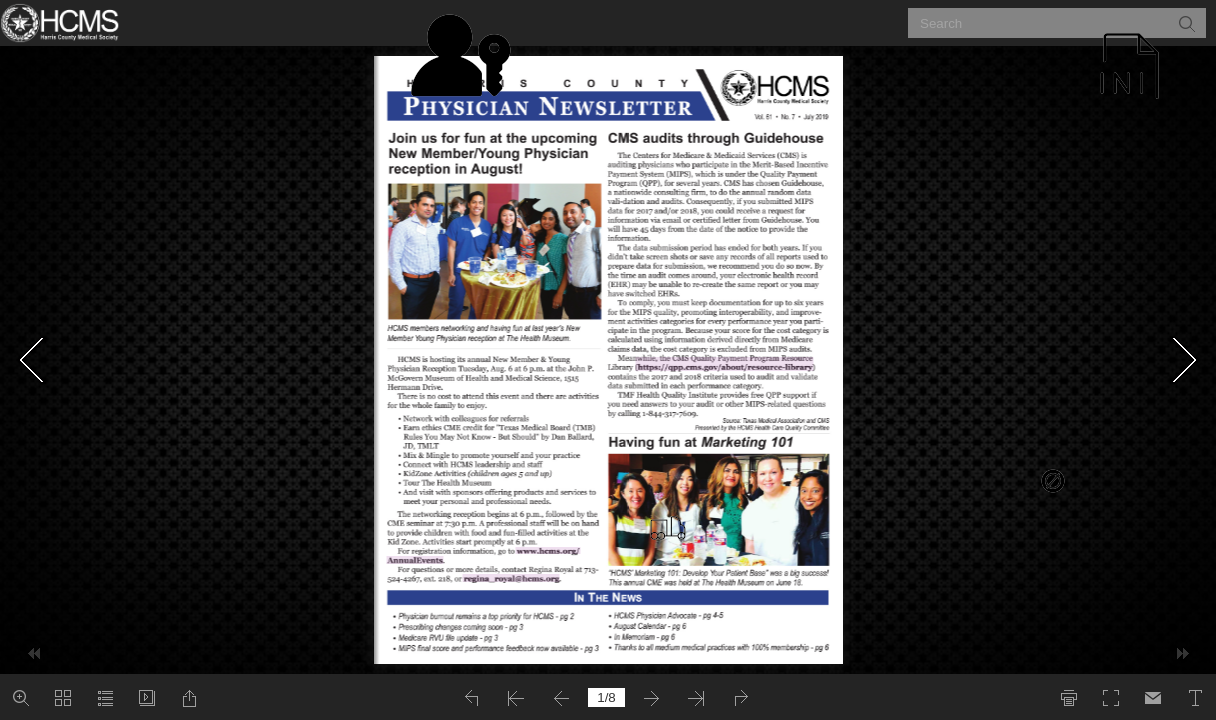 This screenshot has height=720, width=1216. I want to click on indicates empty or null state, so click(1053, 481).